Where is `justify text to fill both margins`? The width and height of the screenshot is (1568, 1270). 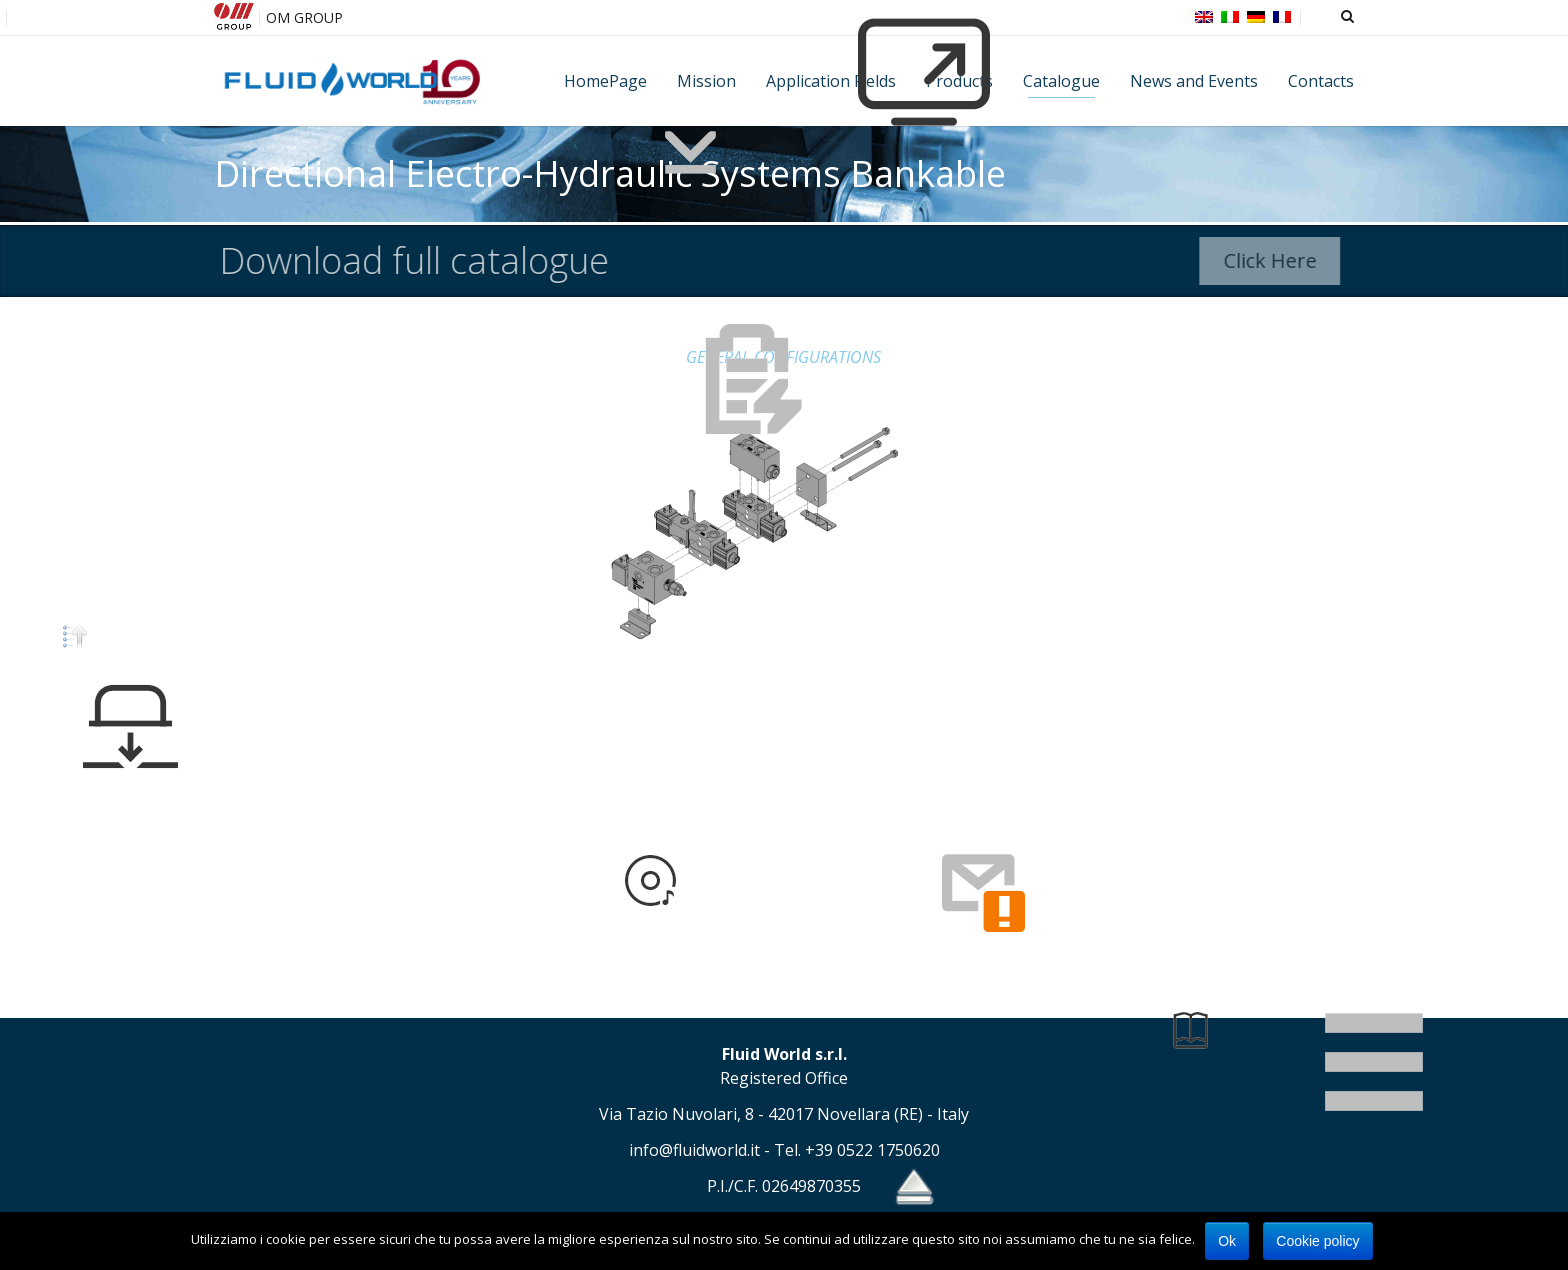
justify text to fill both margins is located at coordinates (1374, 1062).